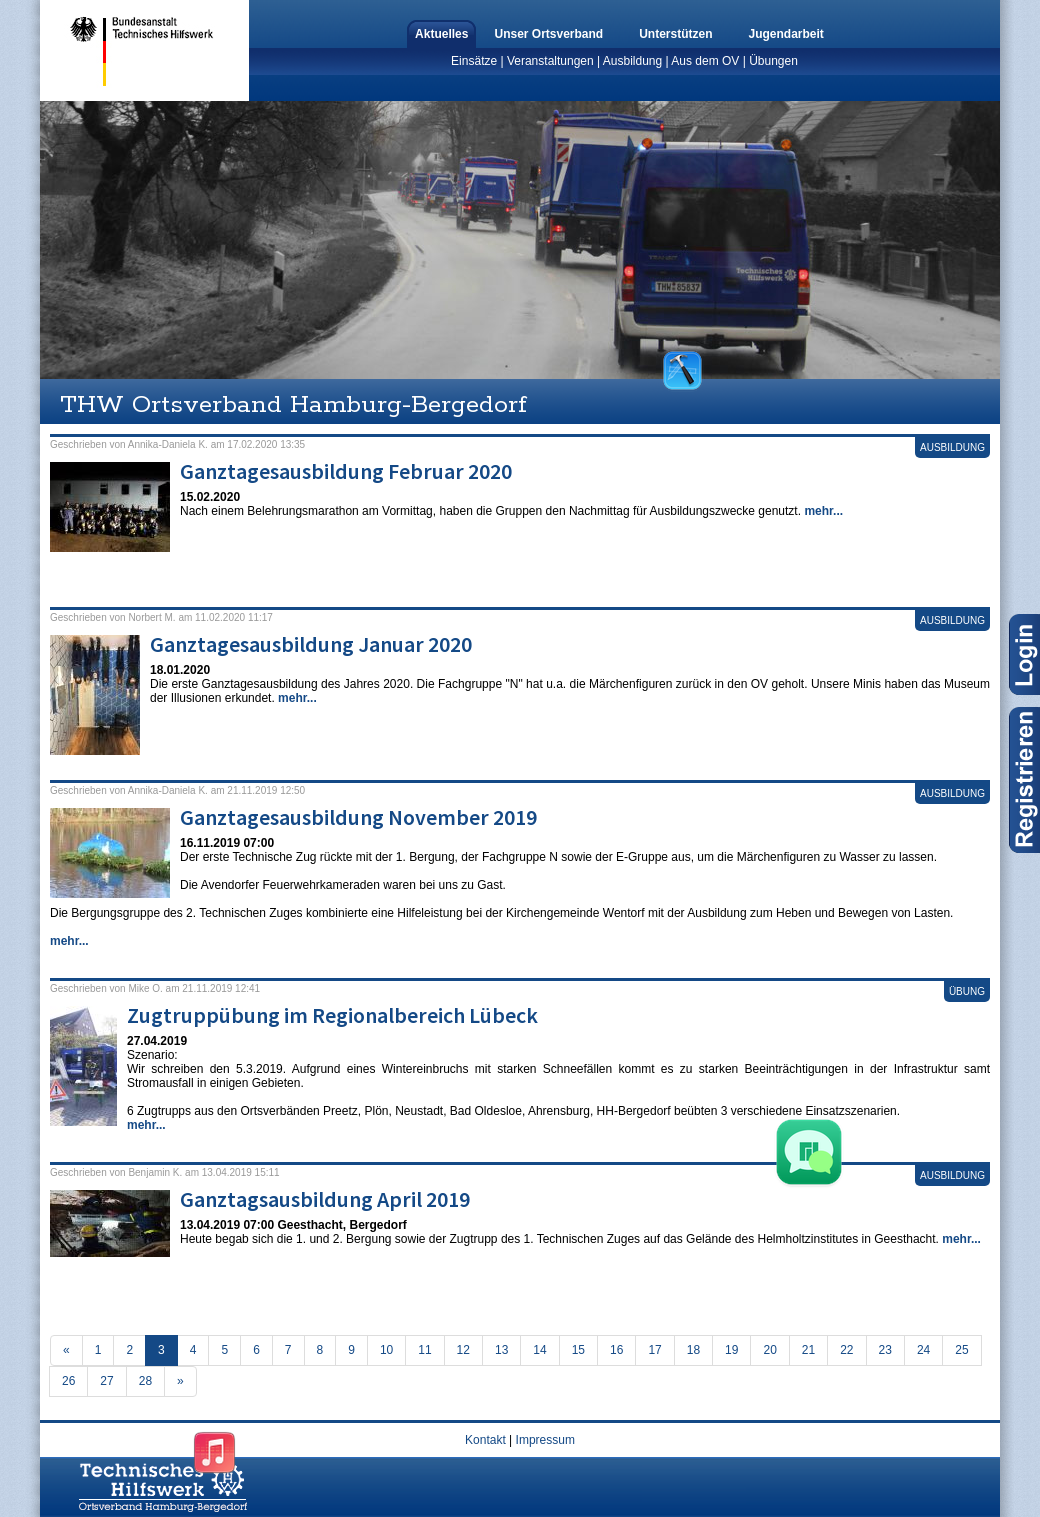 This screenshot has height=1517, width=1040. Describe the element at coordinates (682, 370) in the screenshot. I see `open jockey media player app` at that location.